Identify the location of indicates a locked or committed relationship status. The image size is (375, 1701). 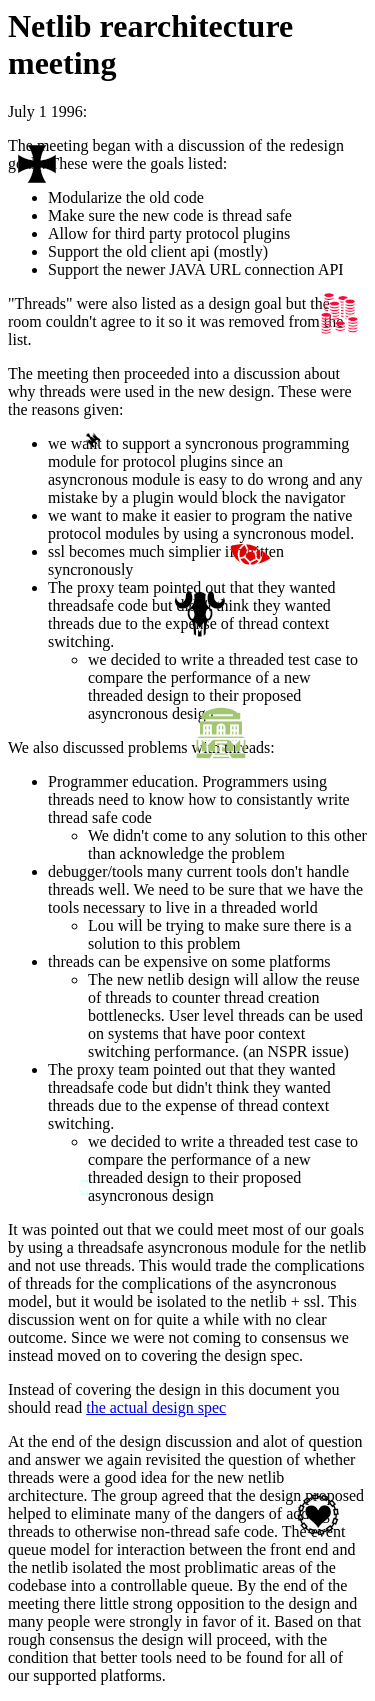
(318, 1515).